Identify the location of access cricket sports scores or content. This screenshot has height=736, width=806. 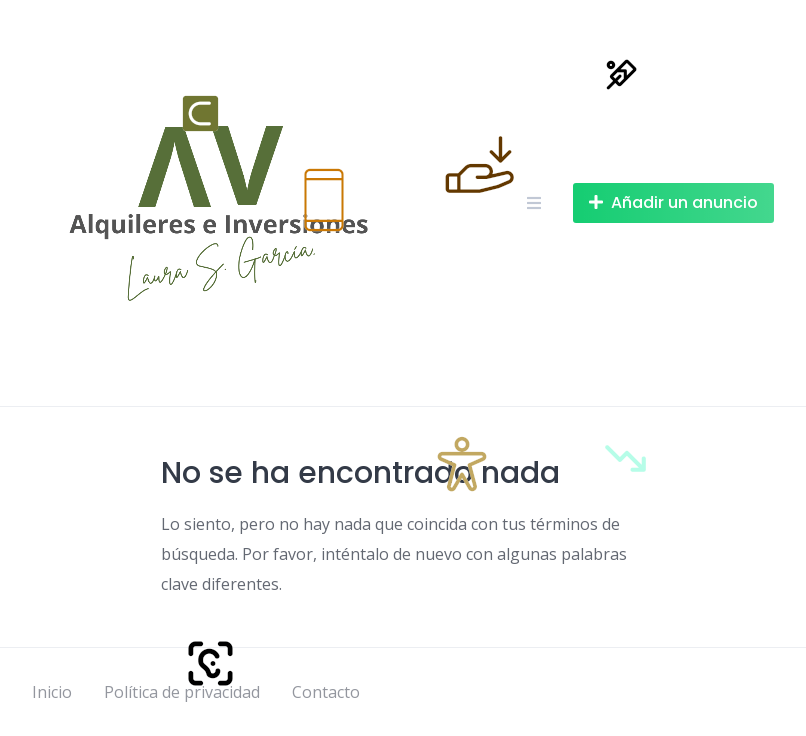
(620, 74).